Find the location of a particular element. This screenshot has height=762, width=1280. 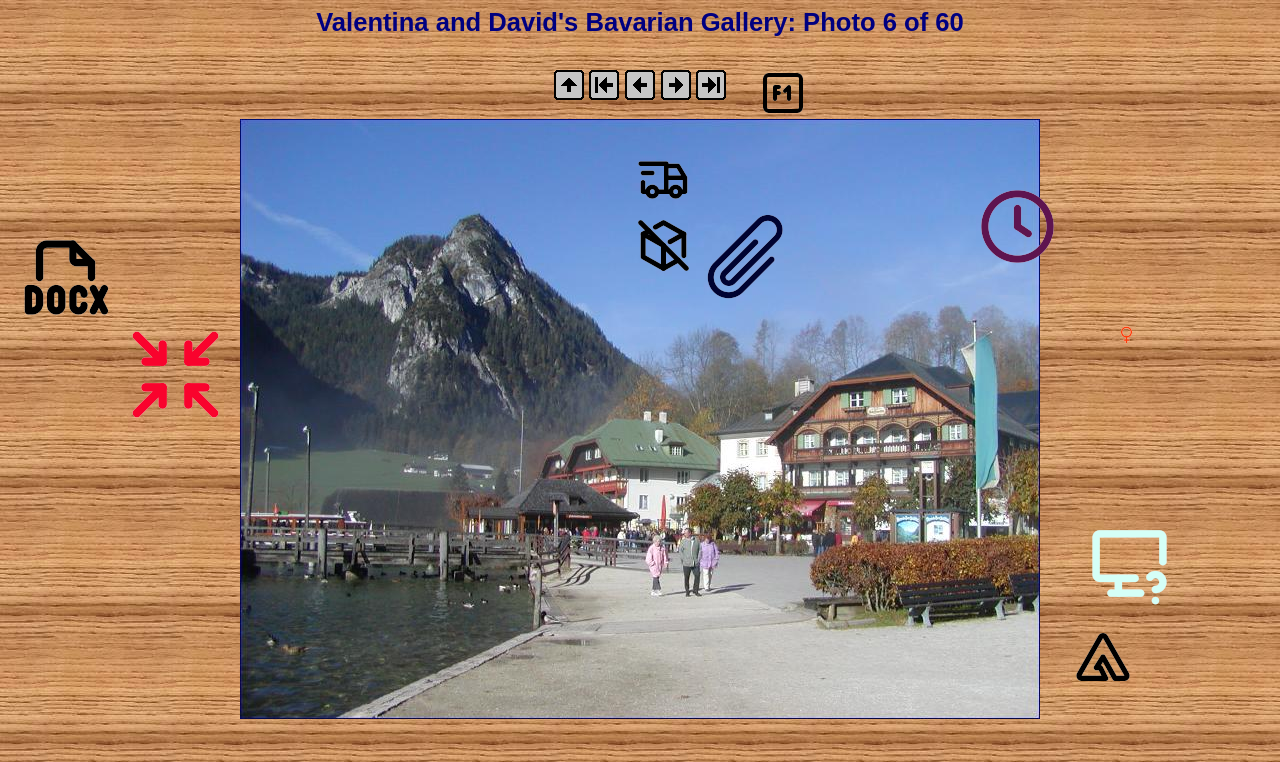

indicates a Microsoft Word document file is located at coordinates (65, 277).